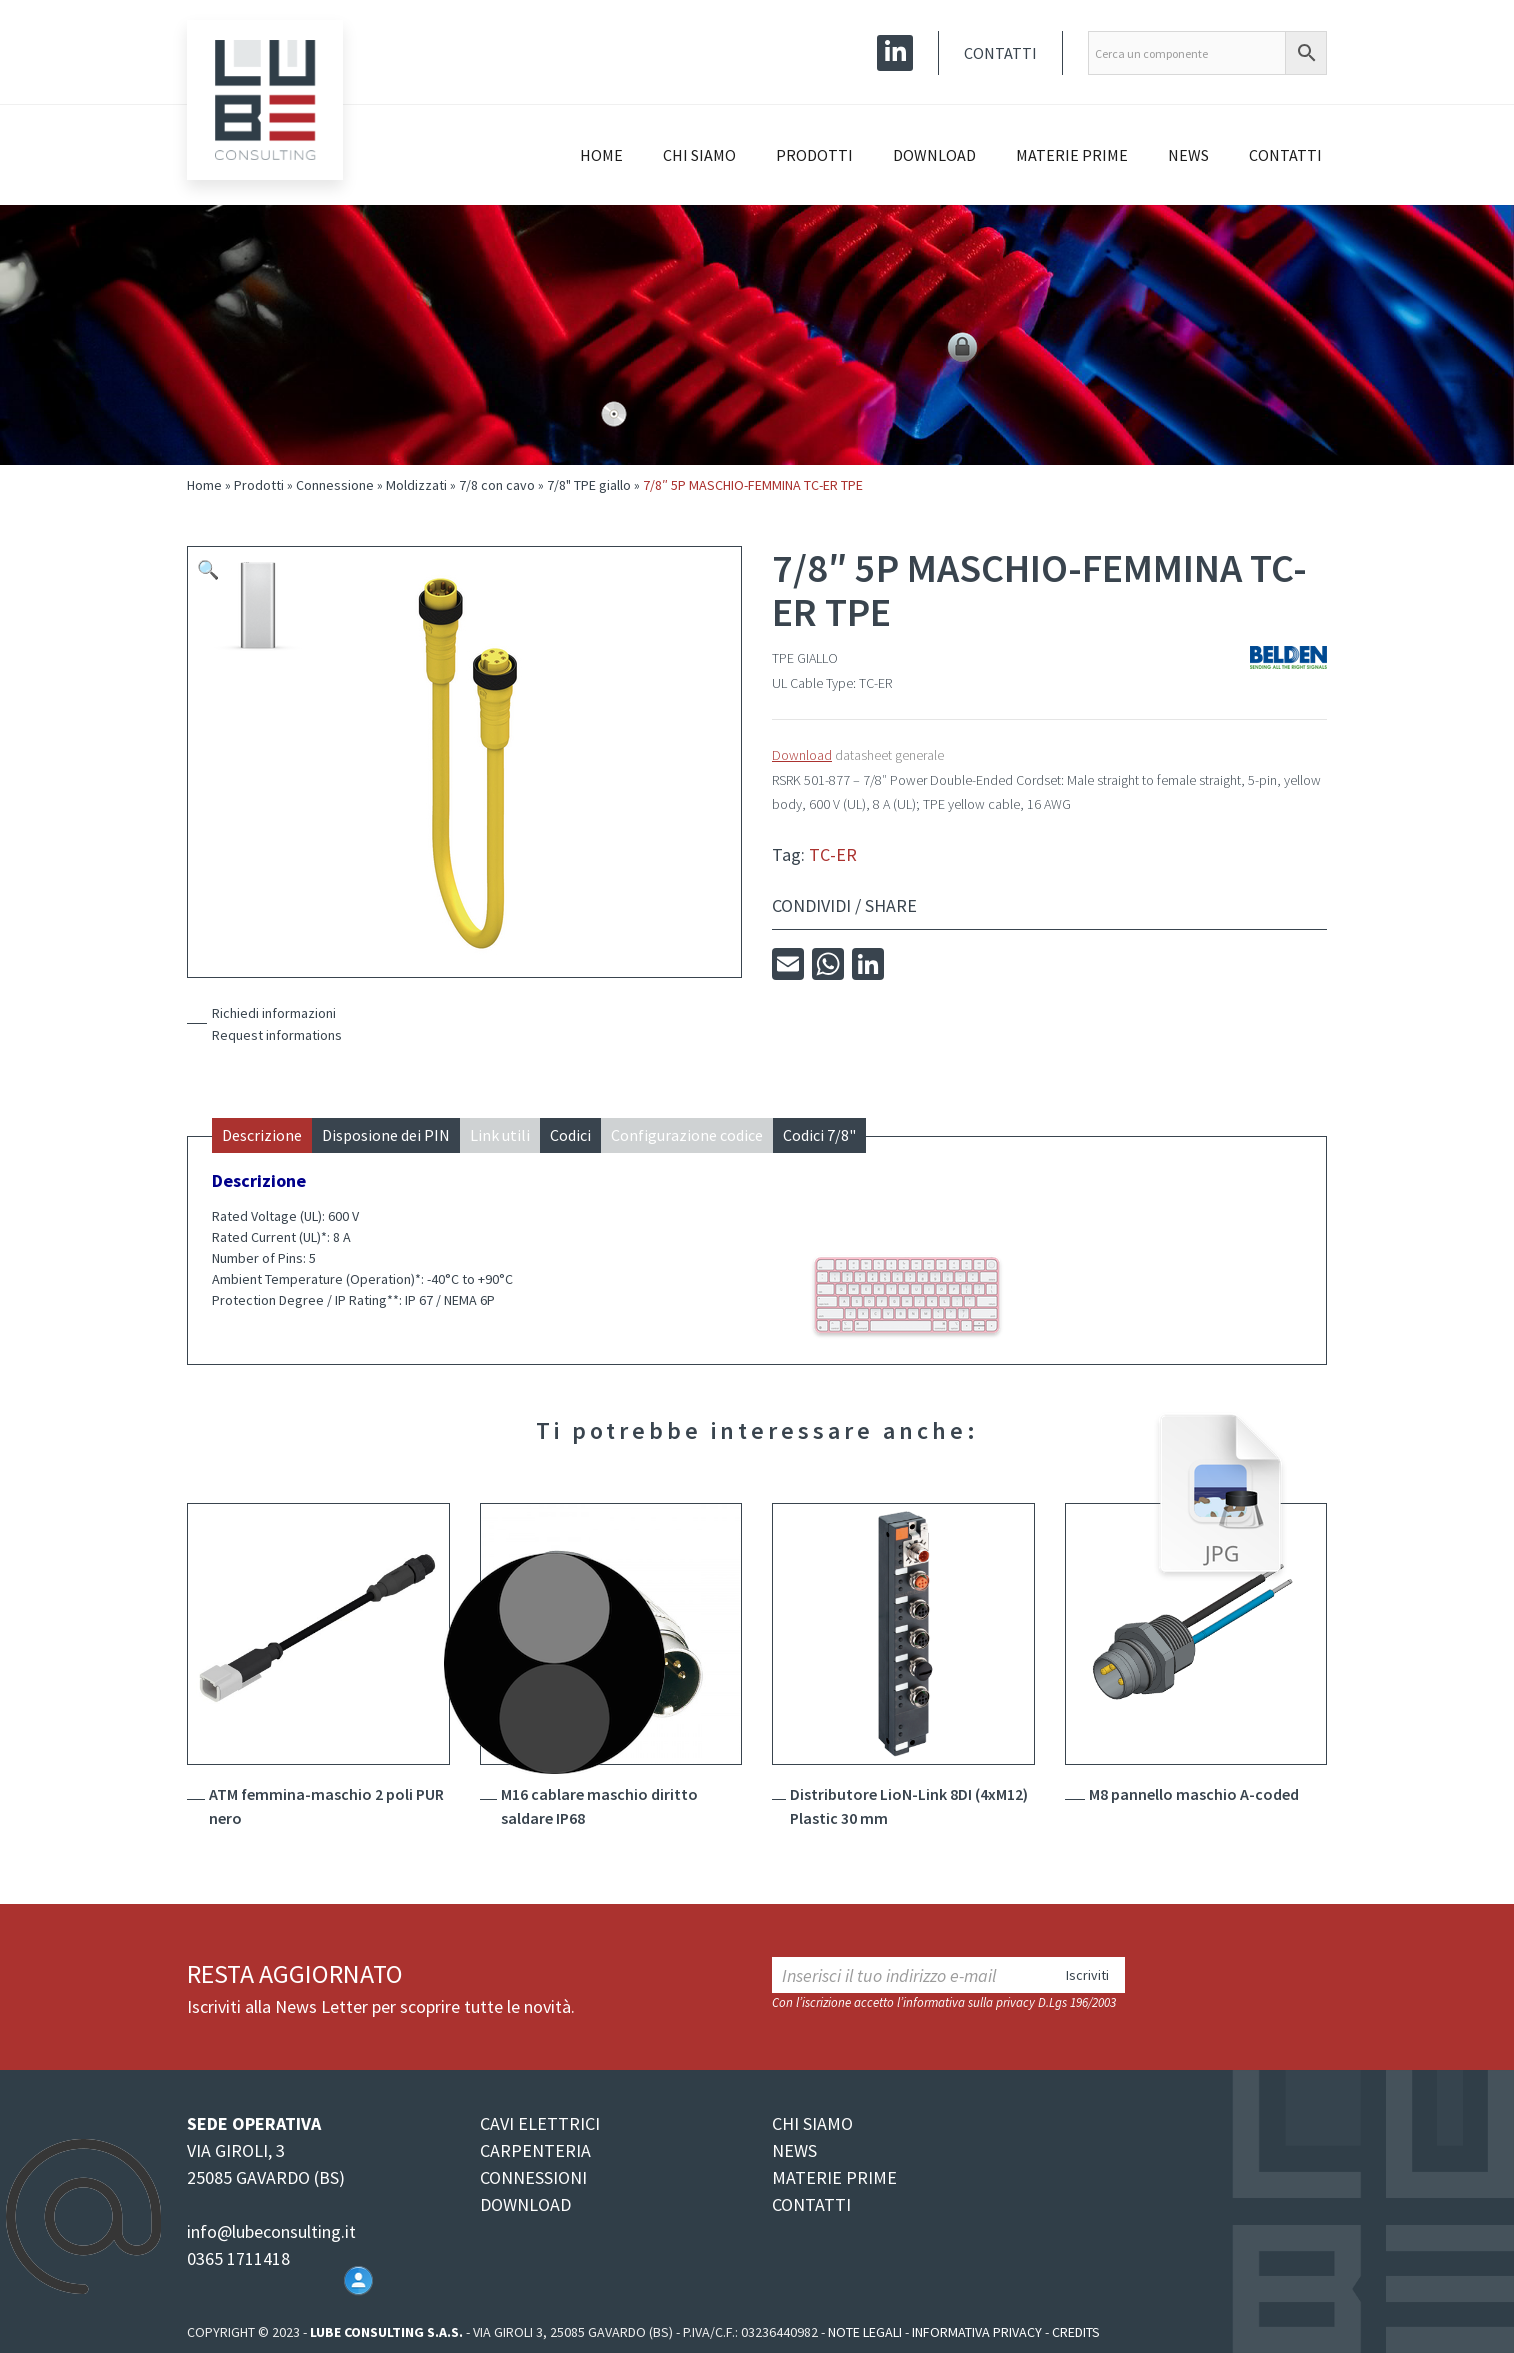 Image resolution: width=1514 pixels, height=2353 pixels. What do you see at coordinates (907, 1295) in the screenshot?
I see `connect a bluetooth keyboard` at bounding box center [907, 1295].